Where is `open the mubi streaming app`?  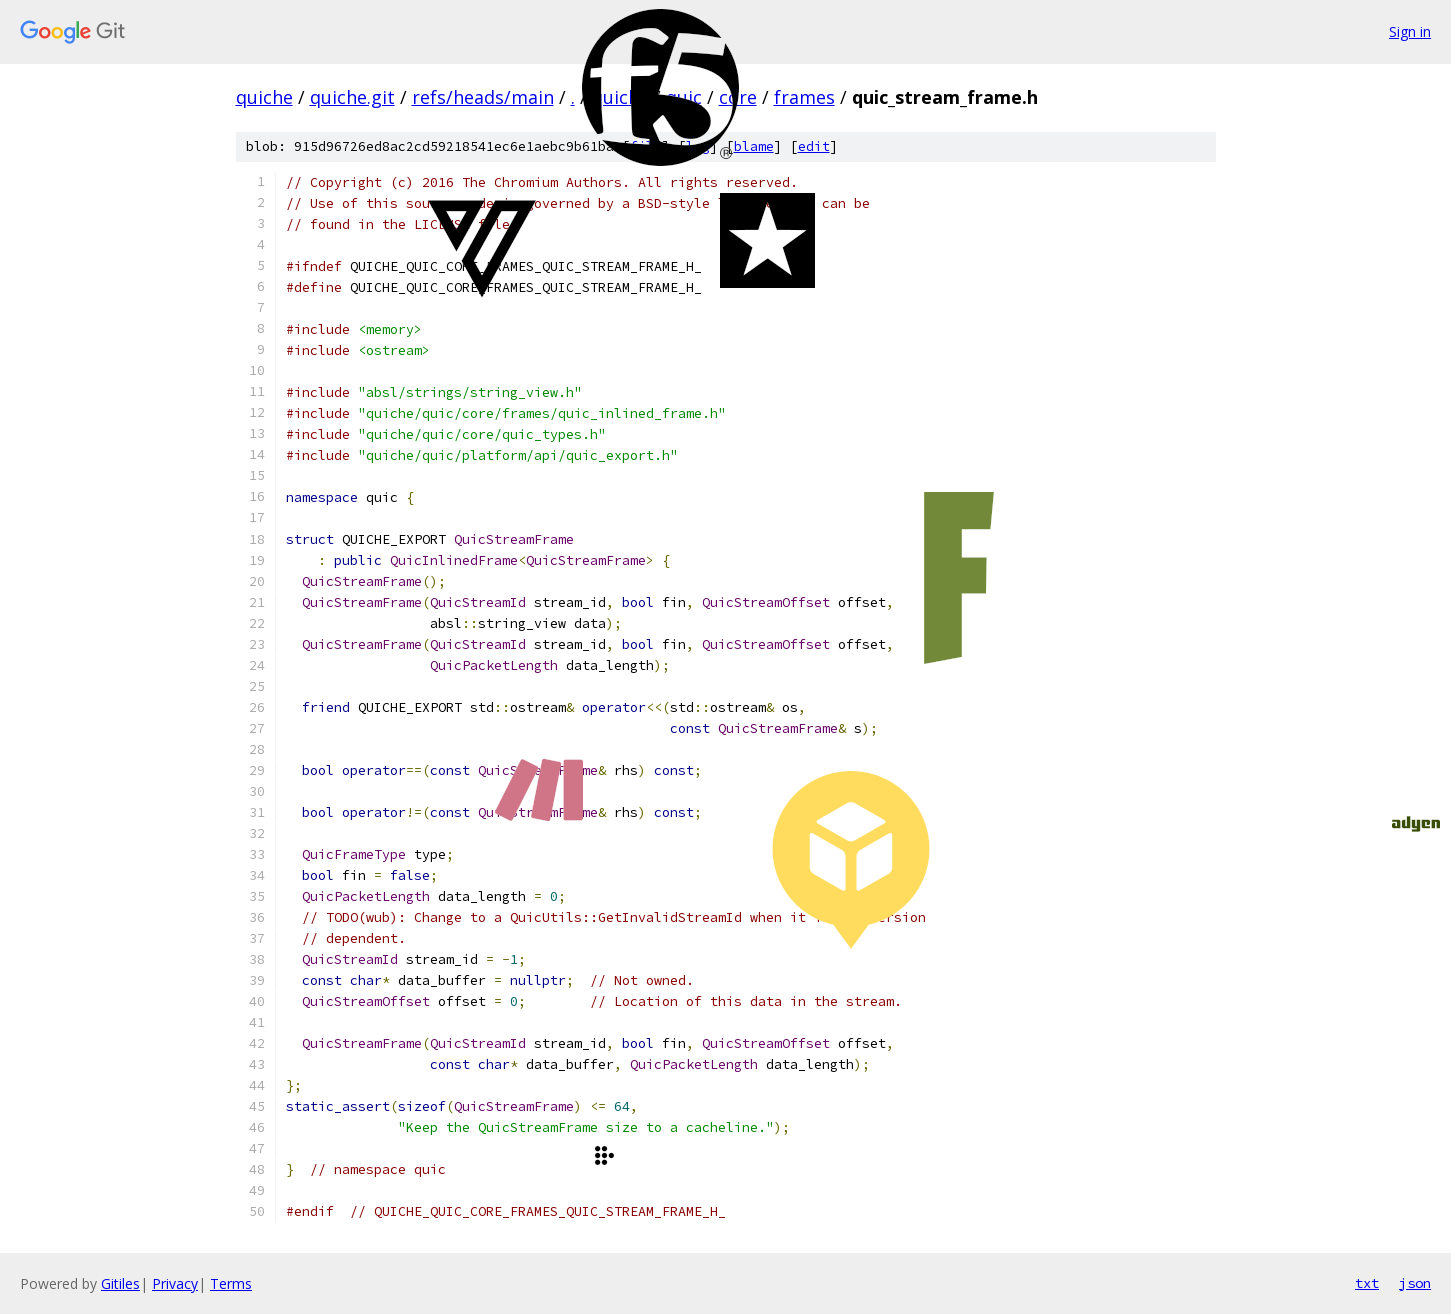 open the mubi streaming app is located at coordinates (604, 1155).